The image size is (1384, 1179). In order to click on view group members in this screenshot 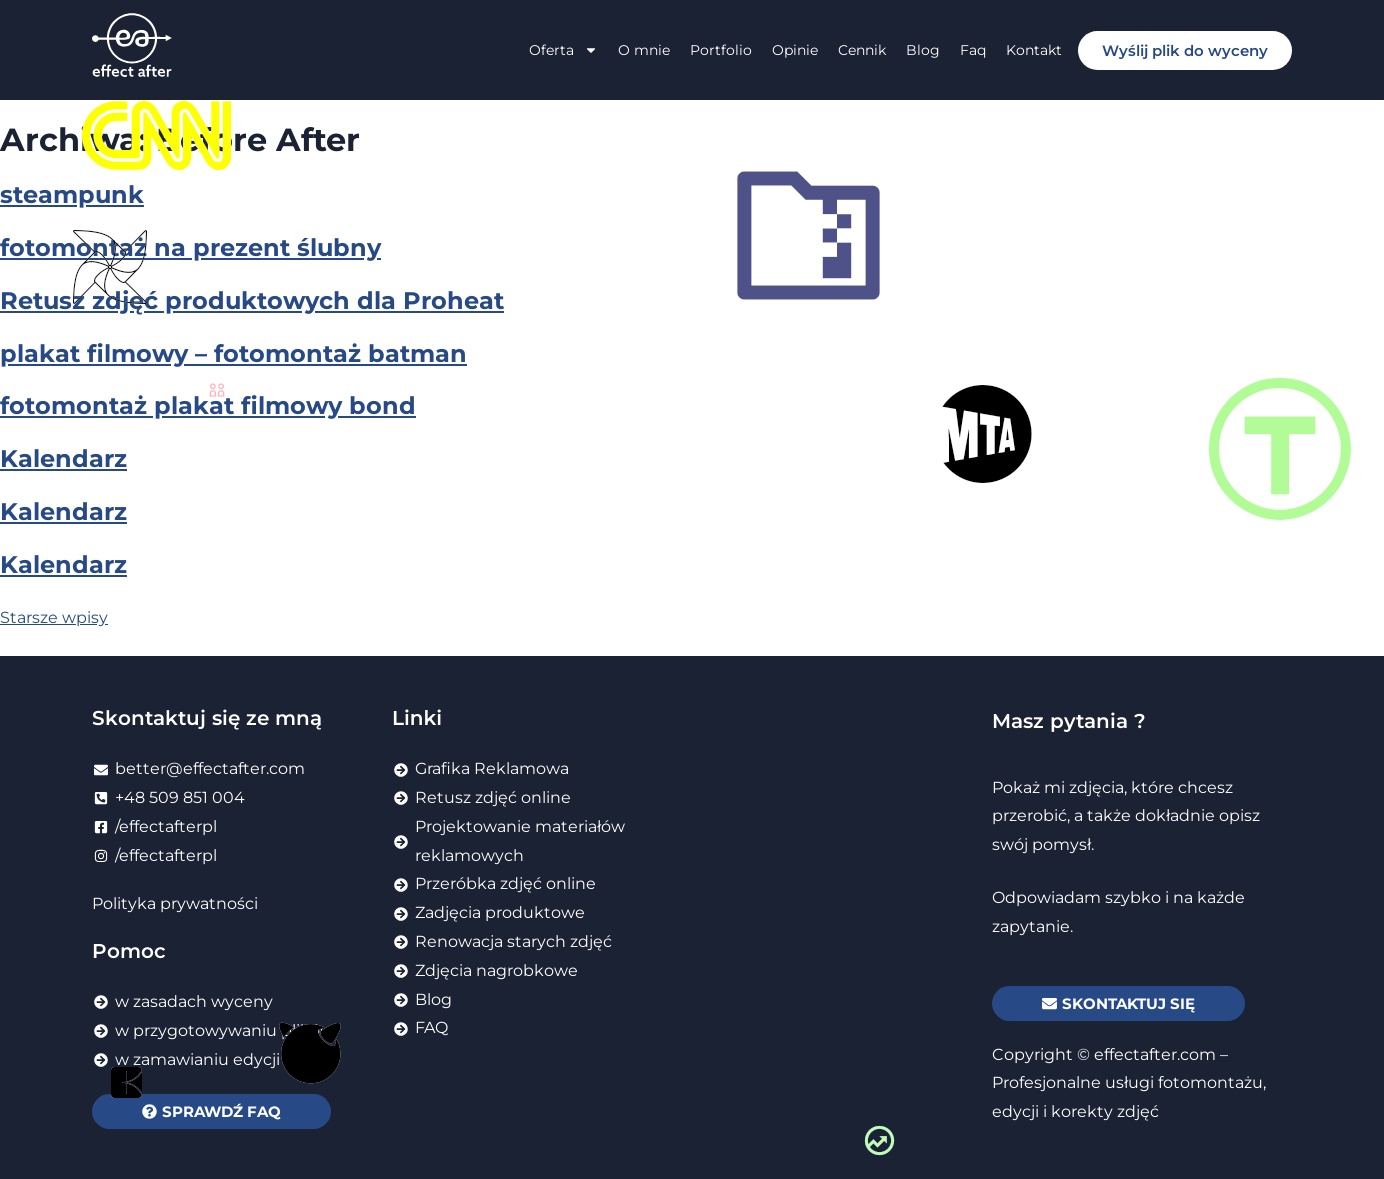, I will do `click(217, 390)`.